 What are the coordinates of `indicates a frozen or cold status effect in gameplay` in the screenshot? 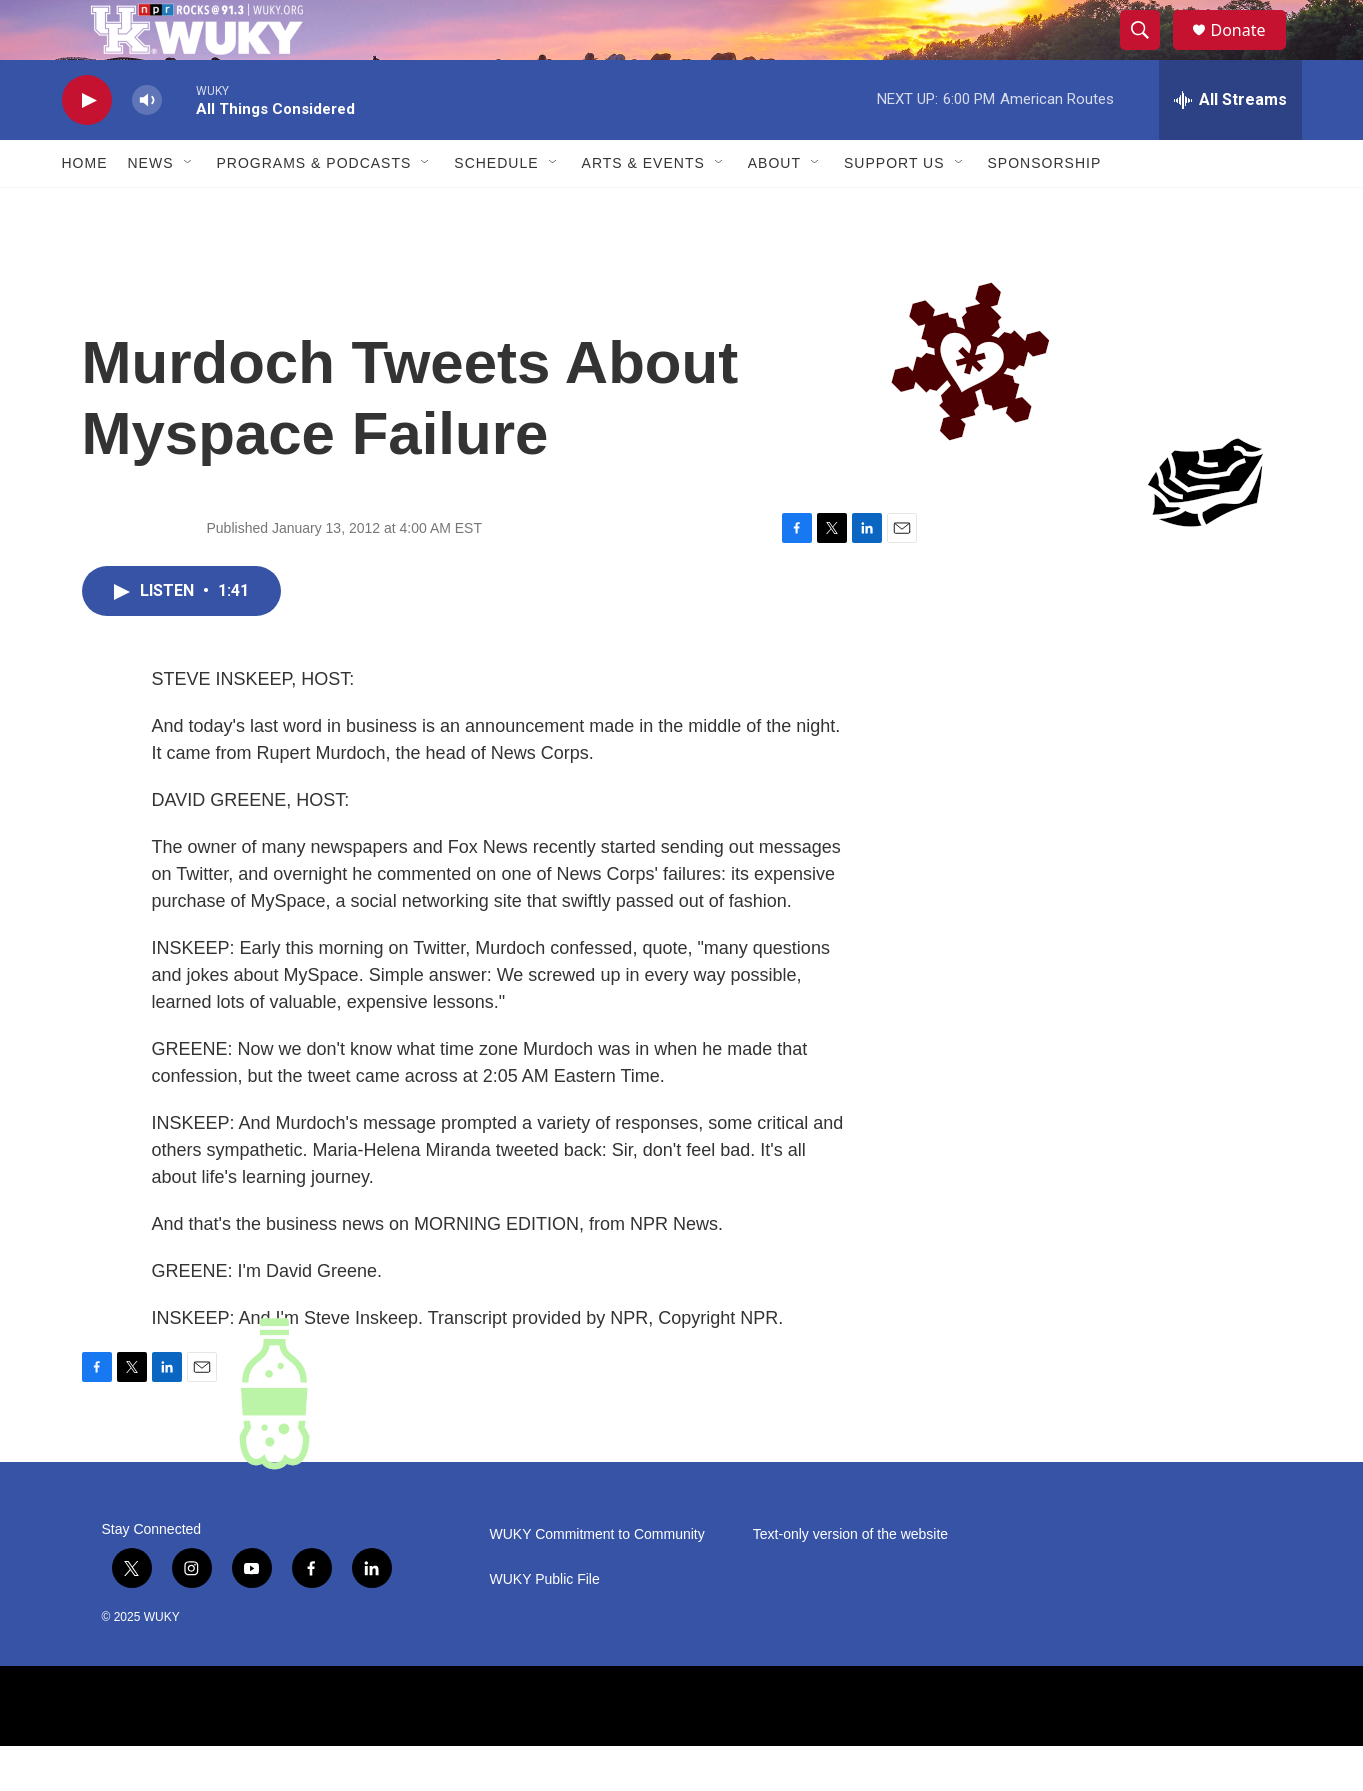 It's located at (970, 361).